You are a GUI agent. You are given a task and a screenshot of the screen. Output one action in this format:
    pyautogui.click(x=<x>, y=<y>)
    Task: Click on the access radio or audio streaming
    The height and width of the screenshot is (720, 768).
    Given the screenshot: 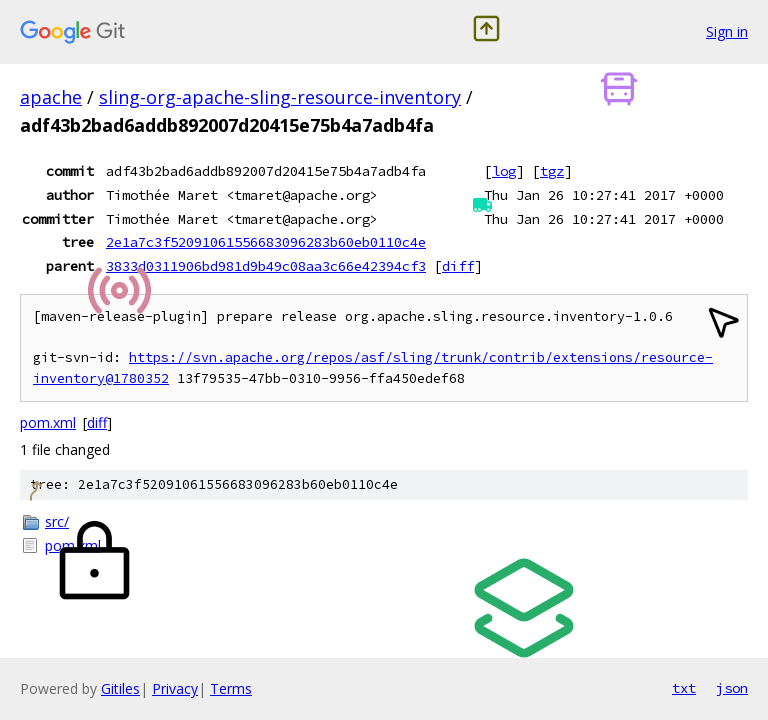 What is the action you would take?
    pyautogui.click(x=119, y=290)
    